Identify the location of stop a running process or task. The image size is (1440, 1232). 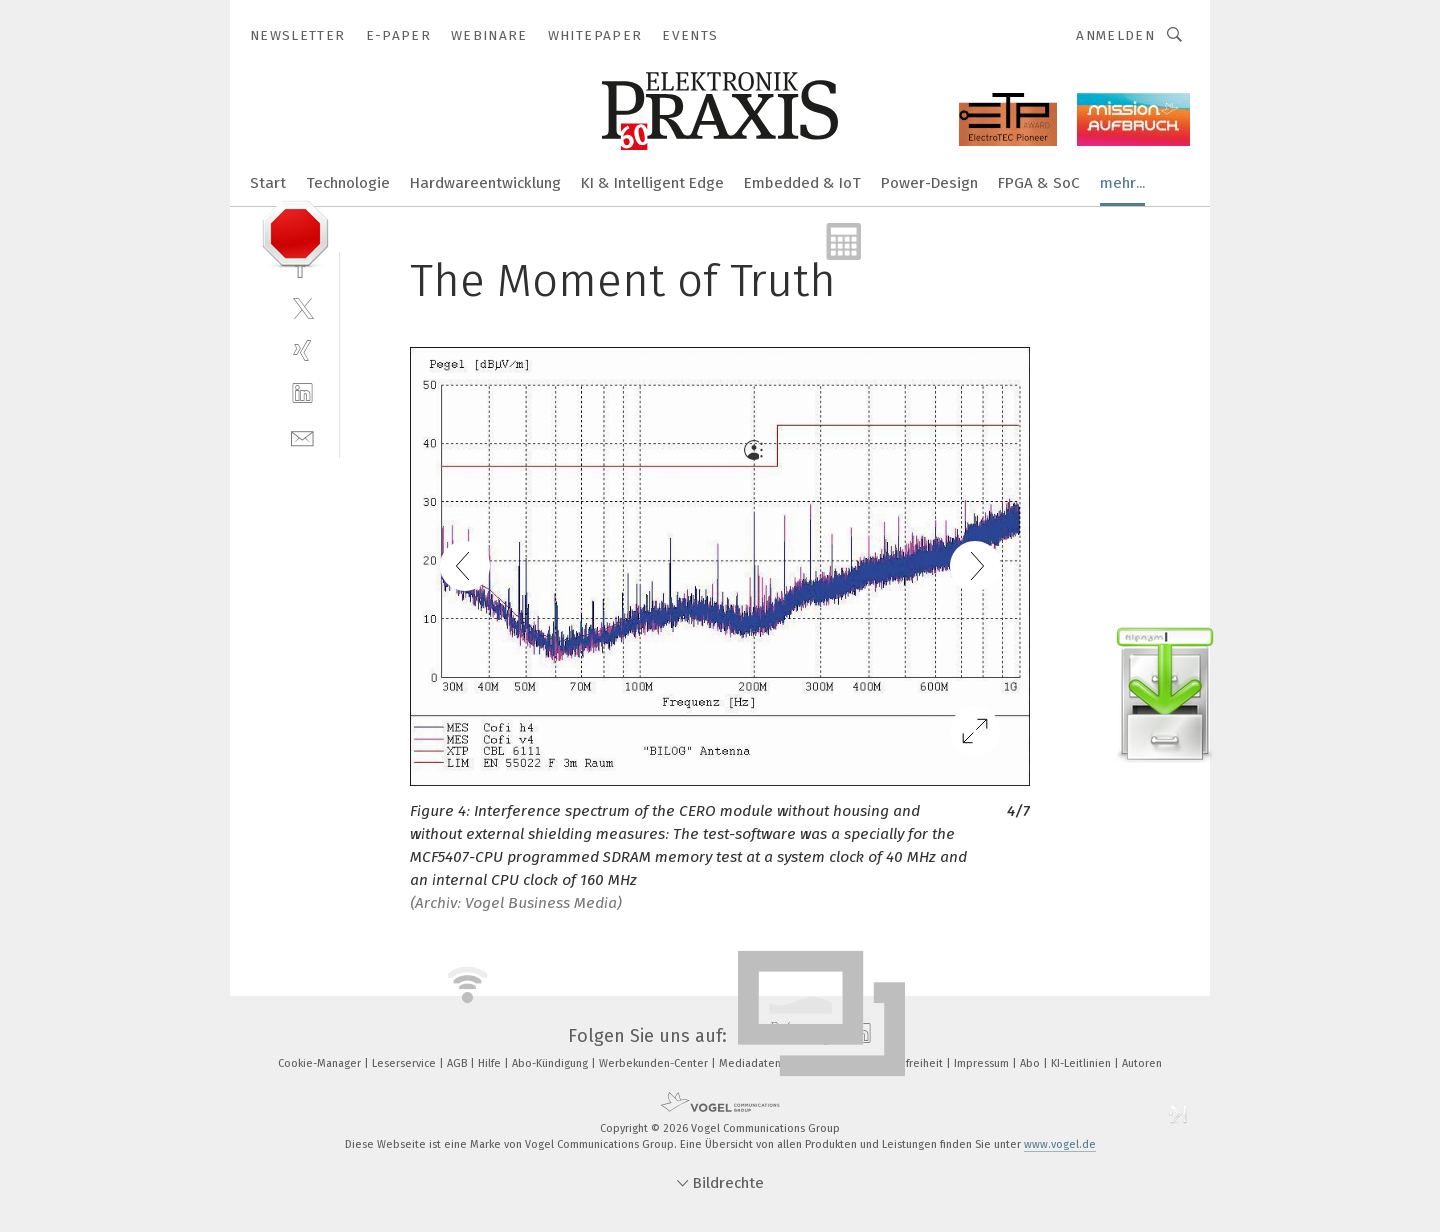
(295, 233).